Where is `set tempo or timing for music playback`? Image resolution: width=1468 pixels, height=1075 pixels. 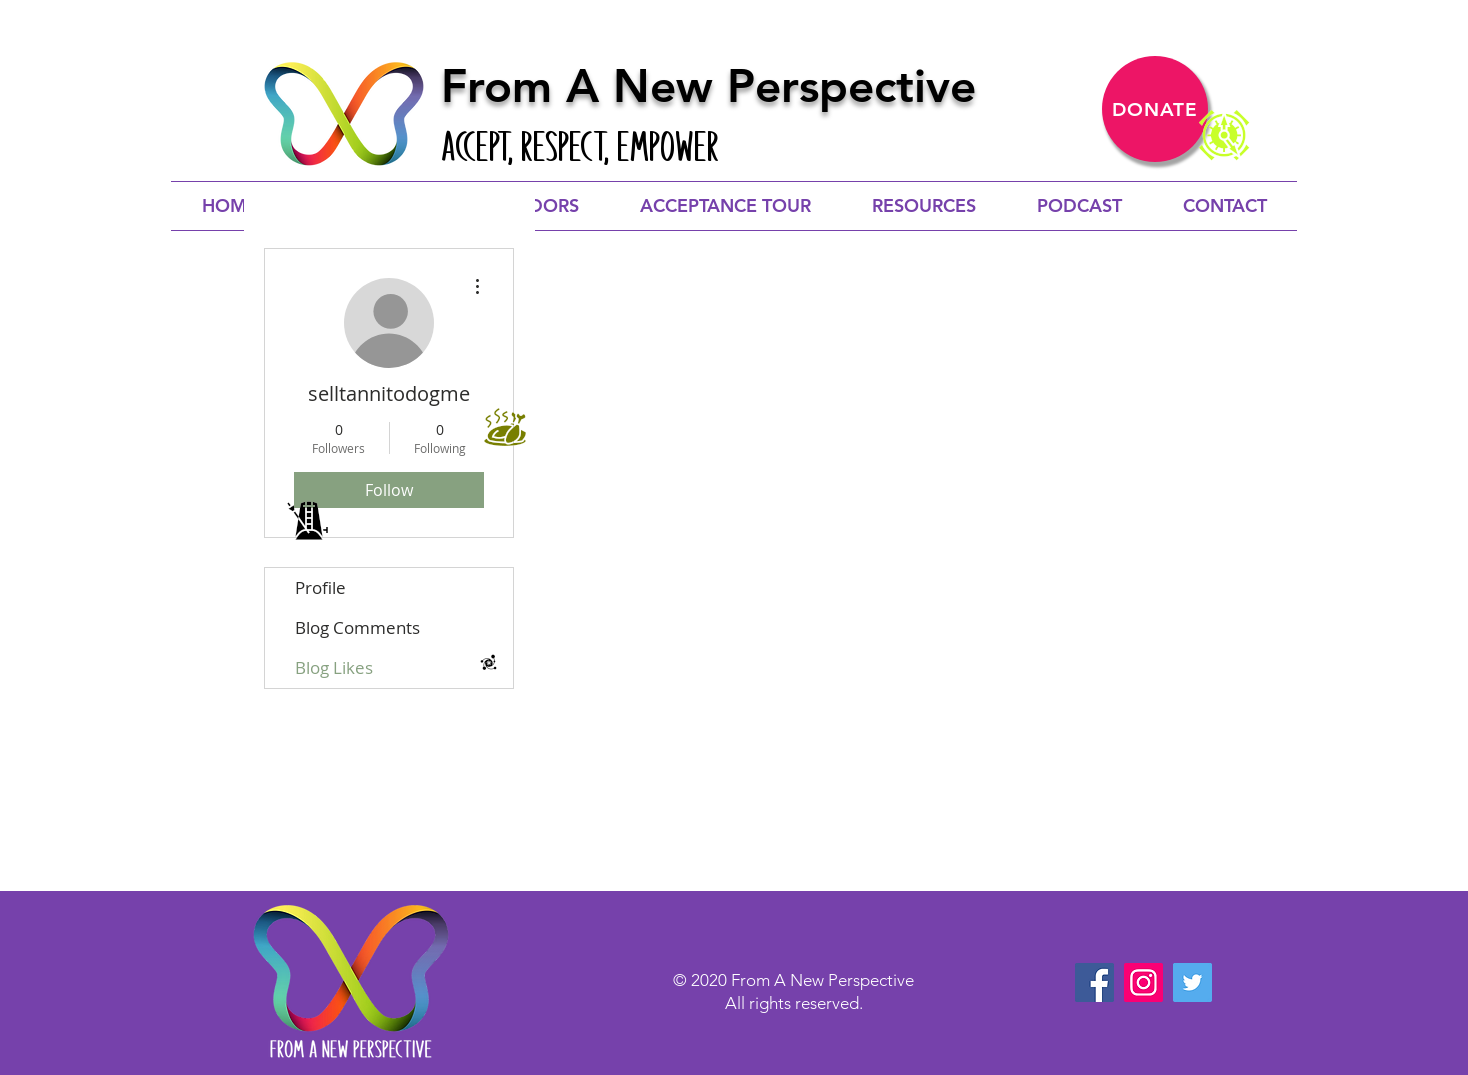 set tempo or timing for music playback is located at coordinates (309, 518).